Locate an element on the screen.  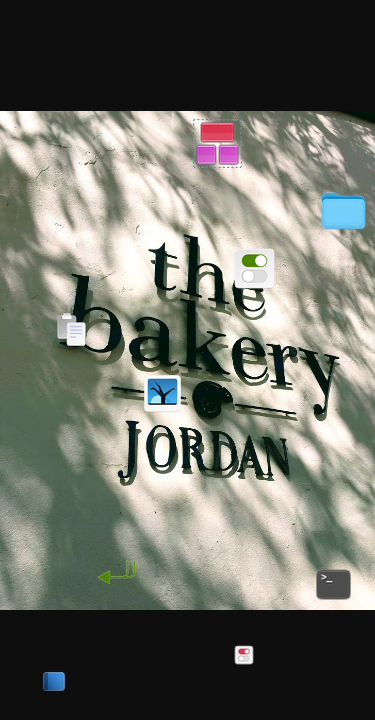
open system settings or preferences is located at coordinates (244, 655).